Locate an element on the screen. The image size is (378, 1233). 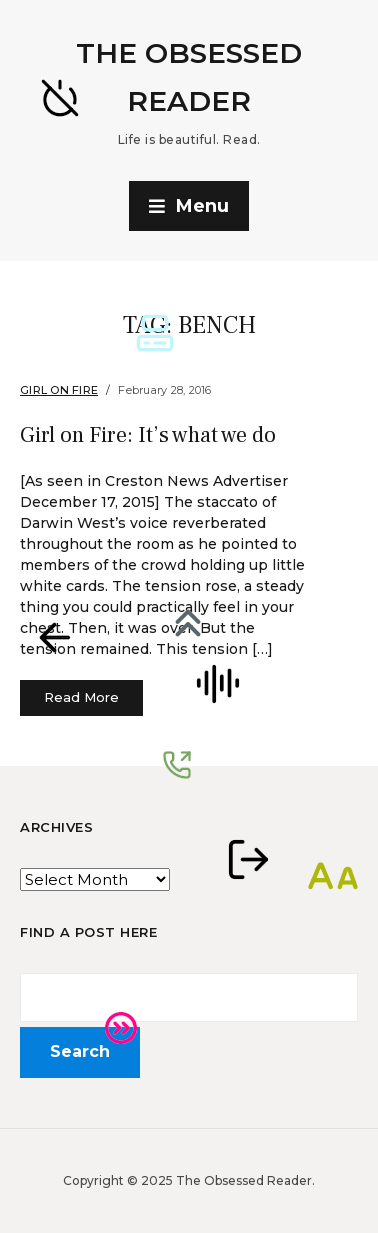
access desktop or computer settings is located at coordinates (155, 333).